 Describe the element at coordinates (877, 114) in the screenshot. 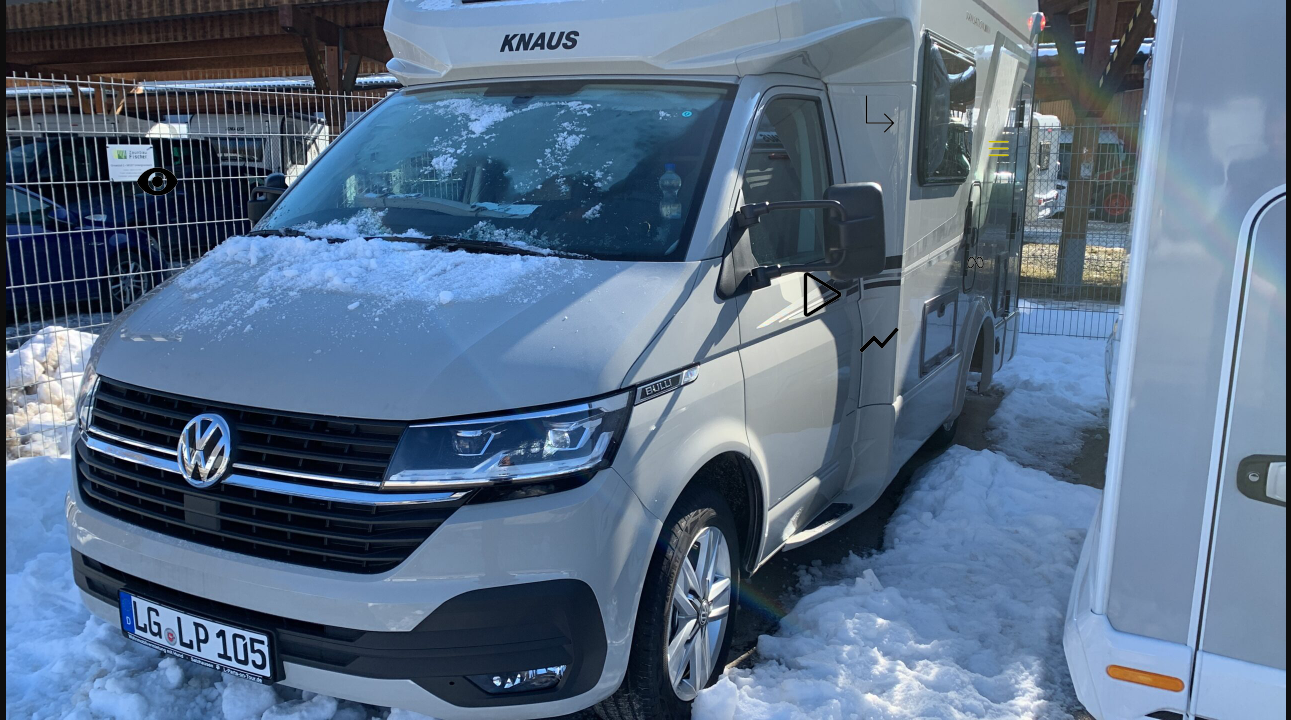

I see `move item down and to the right` at that location.